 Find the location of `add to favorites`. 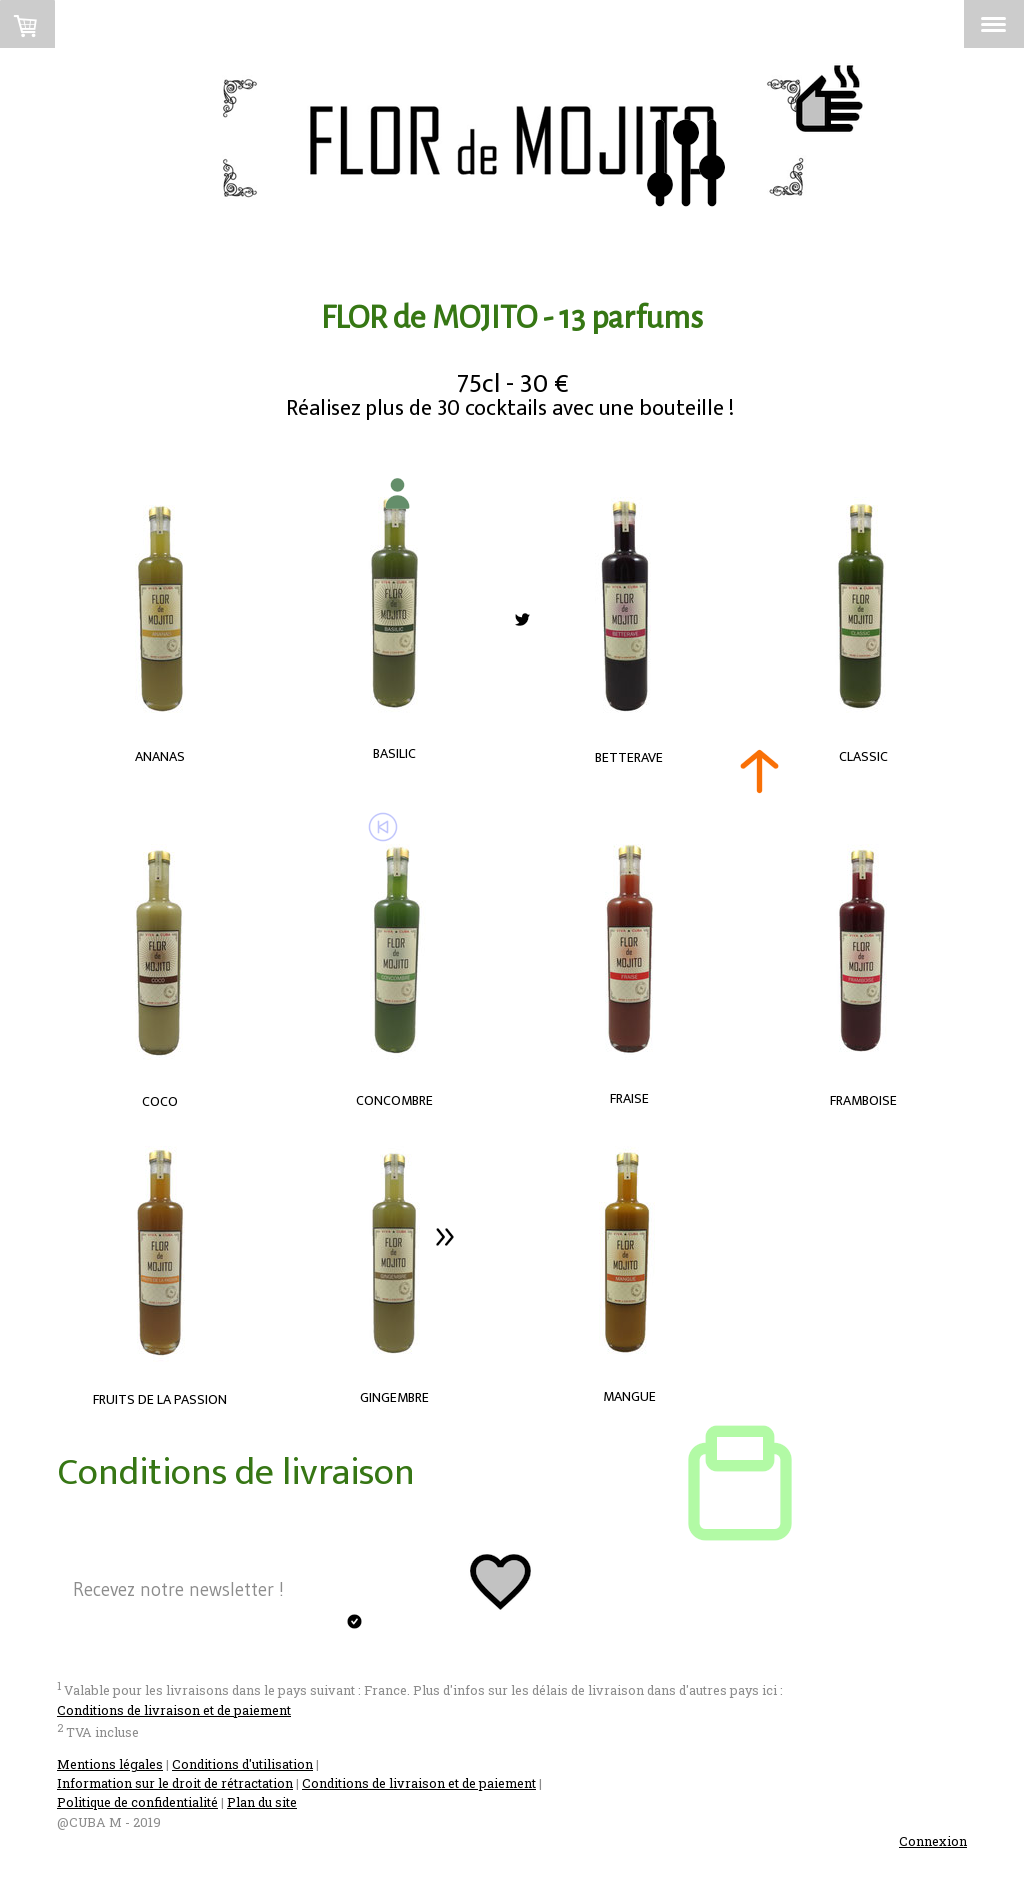

add to favorites is located at coordinates (500, 1581).